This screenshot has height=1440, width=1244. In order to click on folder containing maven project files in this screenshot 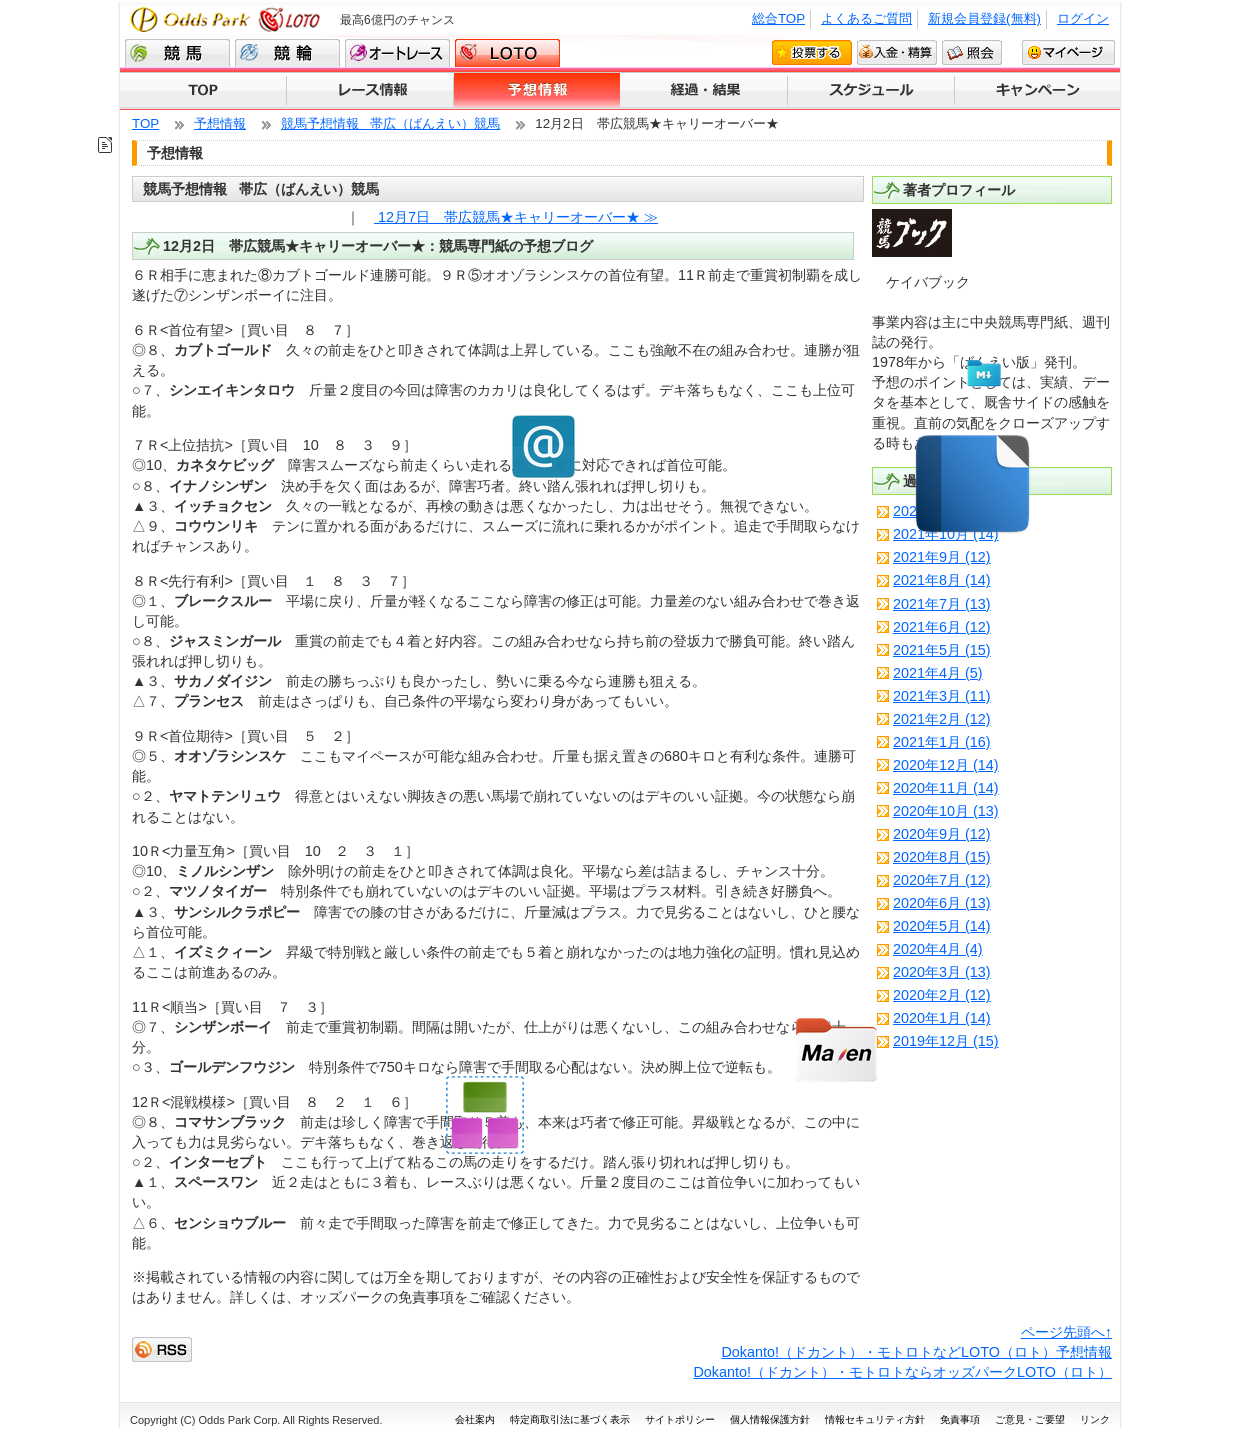, I will do `click(836, 1052)`.